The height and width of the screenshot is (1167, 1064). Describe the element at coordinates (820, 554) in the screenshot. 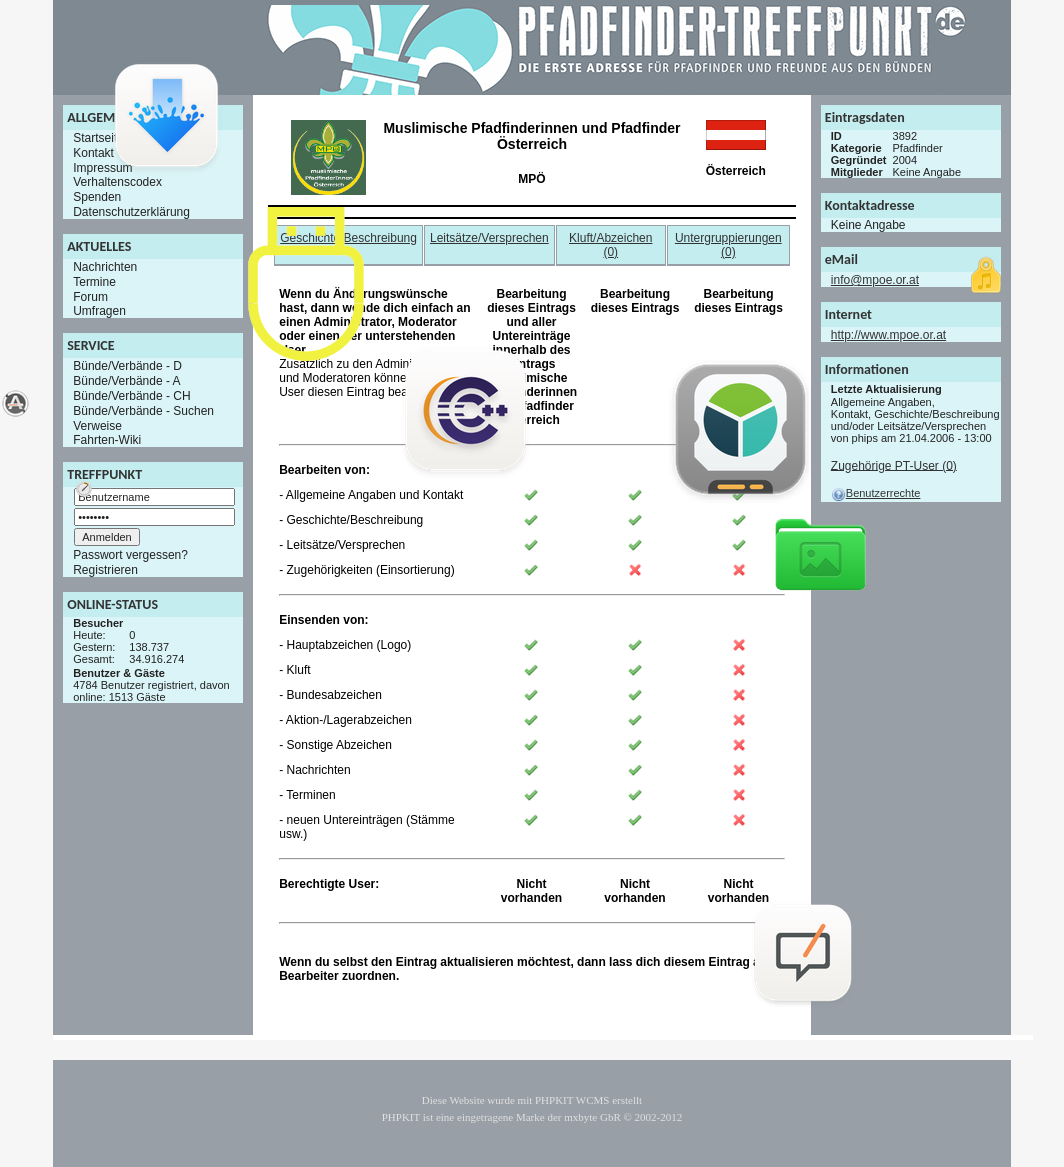

I see `open your images folder` at that location.